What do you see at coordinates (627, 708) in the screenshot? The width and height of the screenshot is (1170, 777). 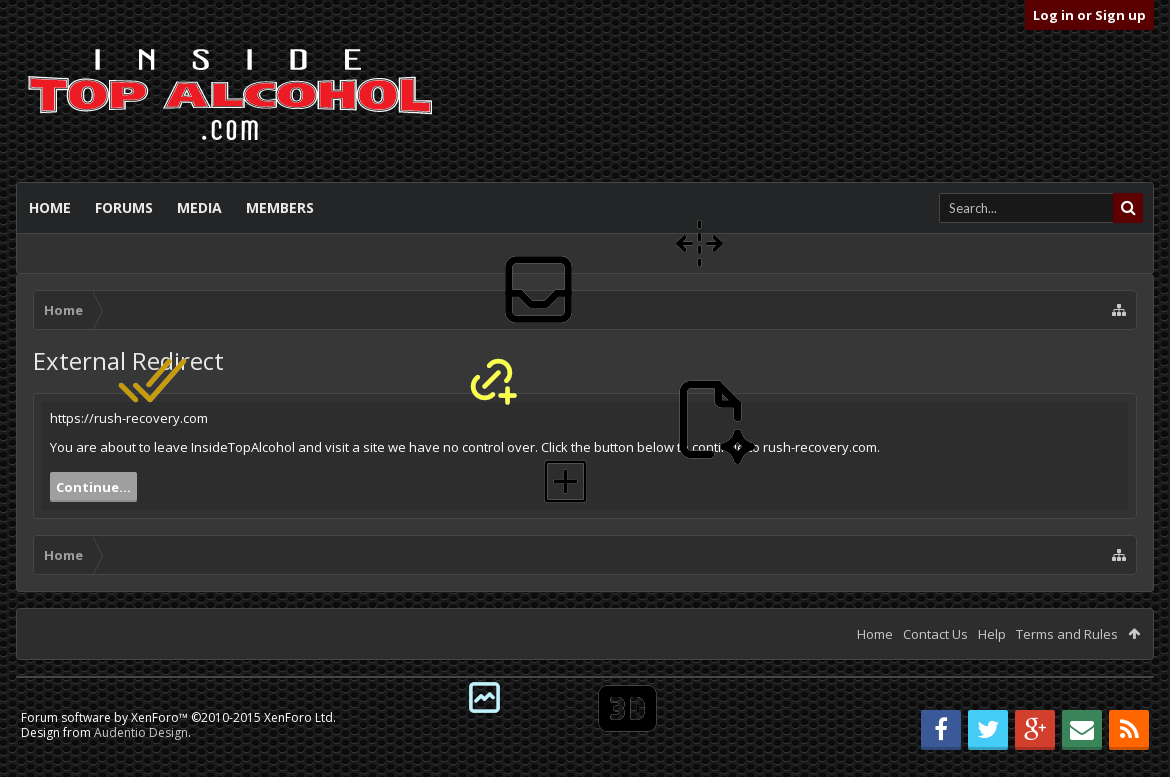 I see `indicates 3D content or viewing mode` at bounding box center [627, 708].